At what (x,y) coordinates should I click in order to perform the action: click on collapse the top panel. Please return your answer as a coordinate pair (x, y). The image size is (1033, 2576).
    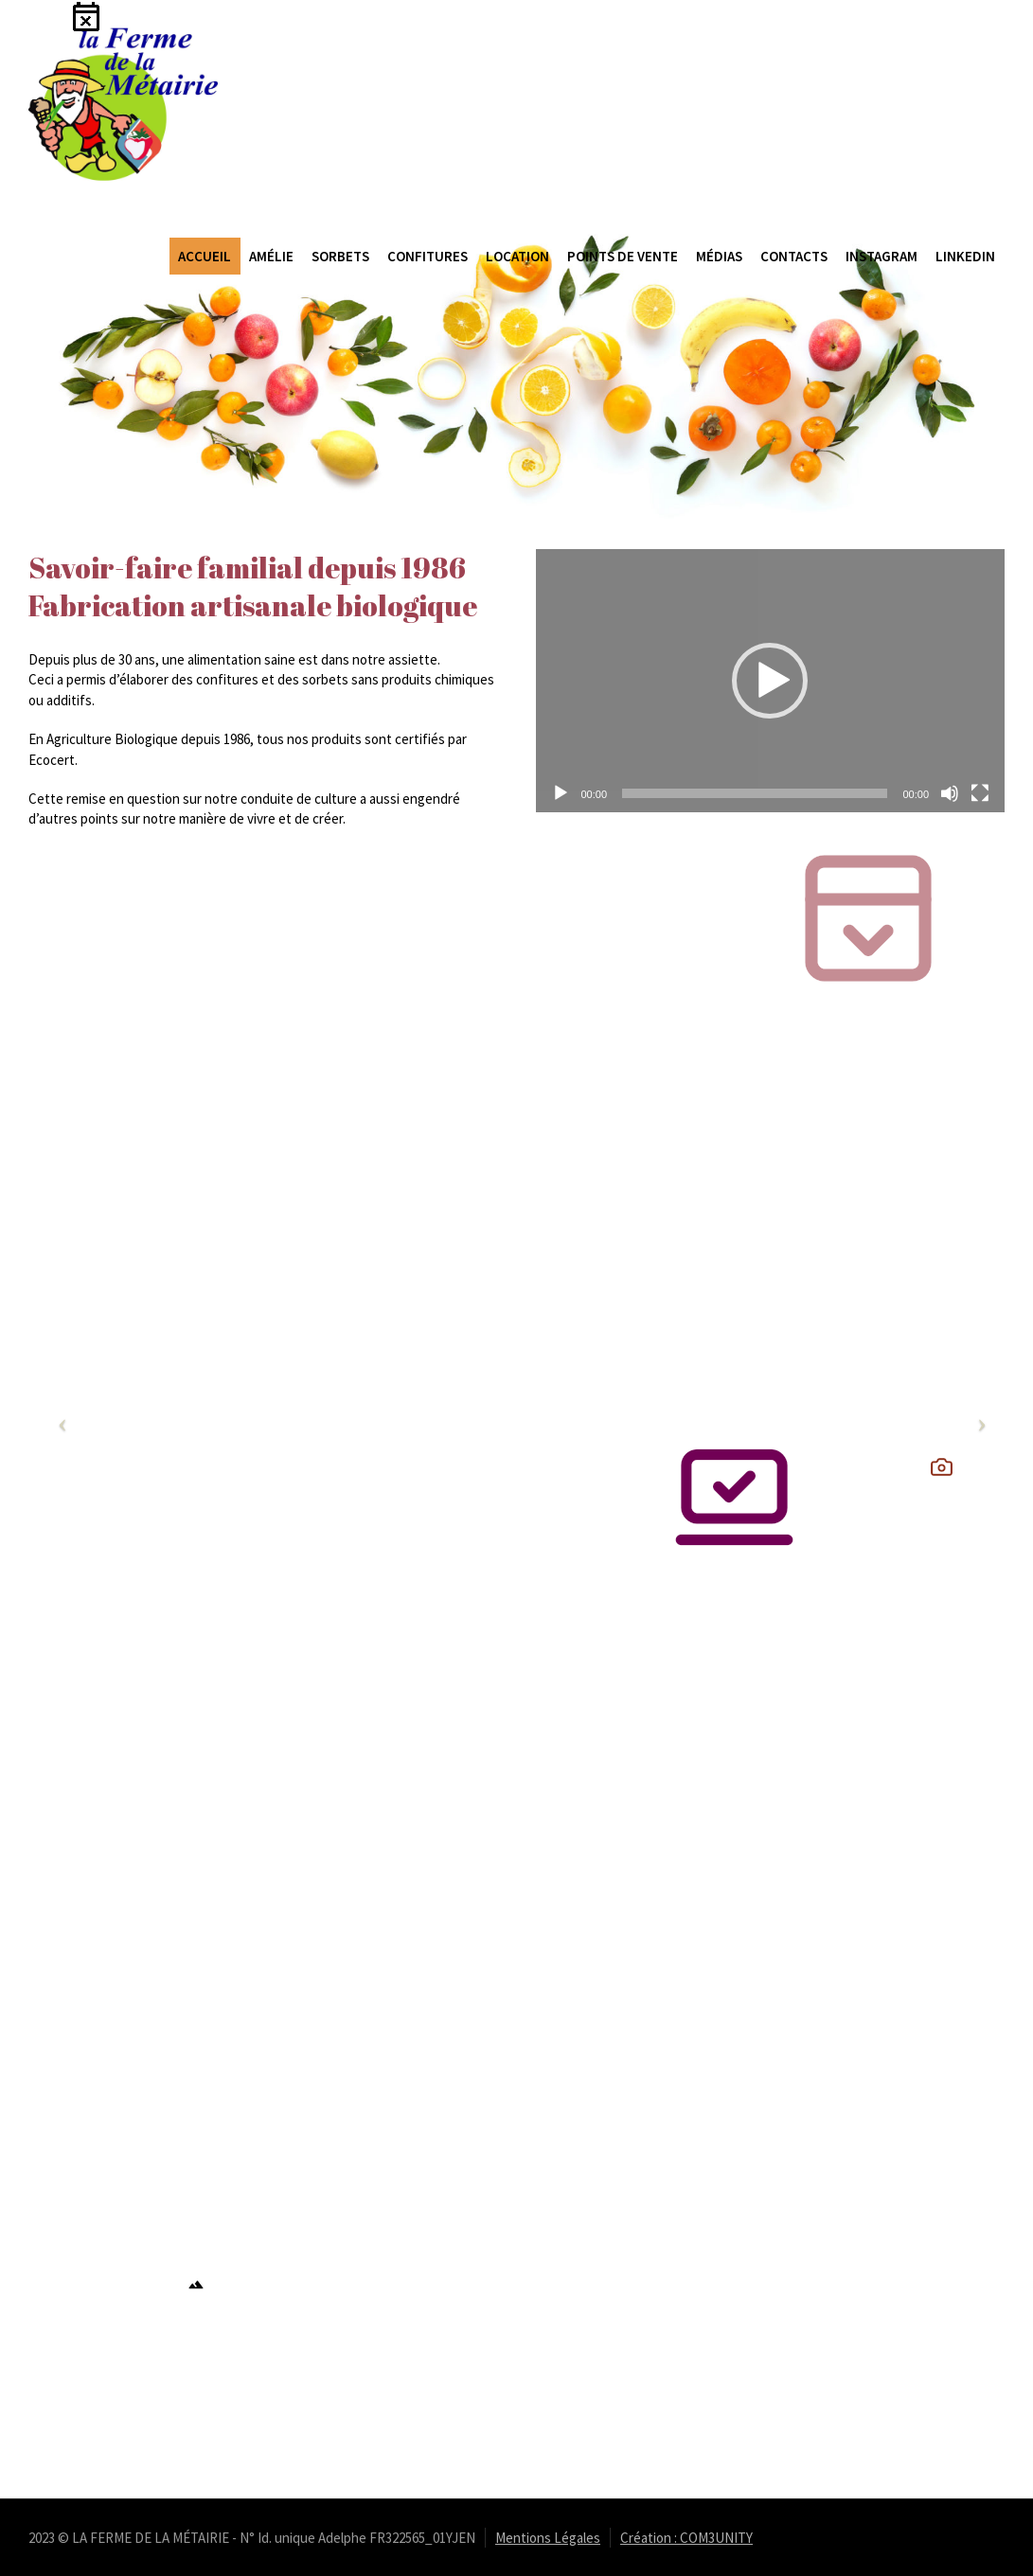
    Looking at the image, I should click on (868, 918).